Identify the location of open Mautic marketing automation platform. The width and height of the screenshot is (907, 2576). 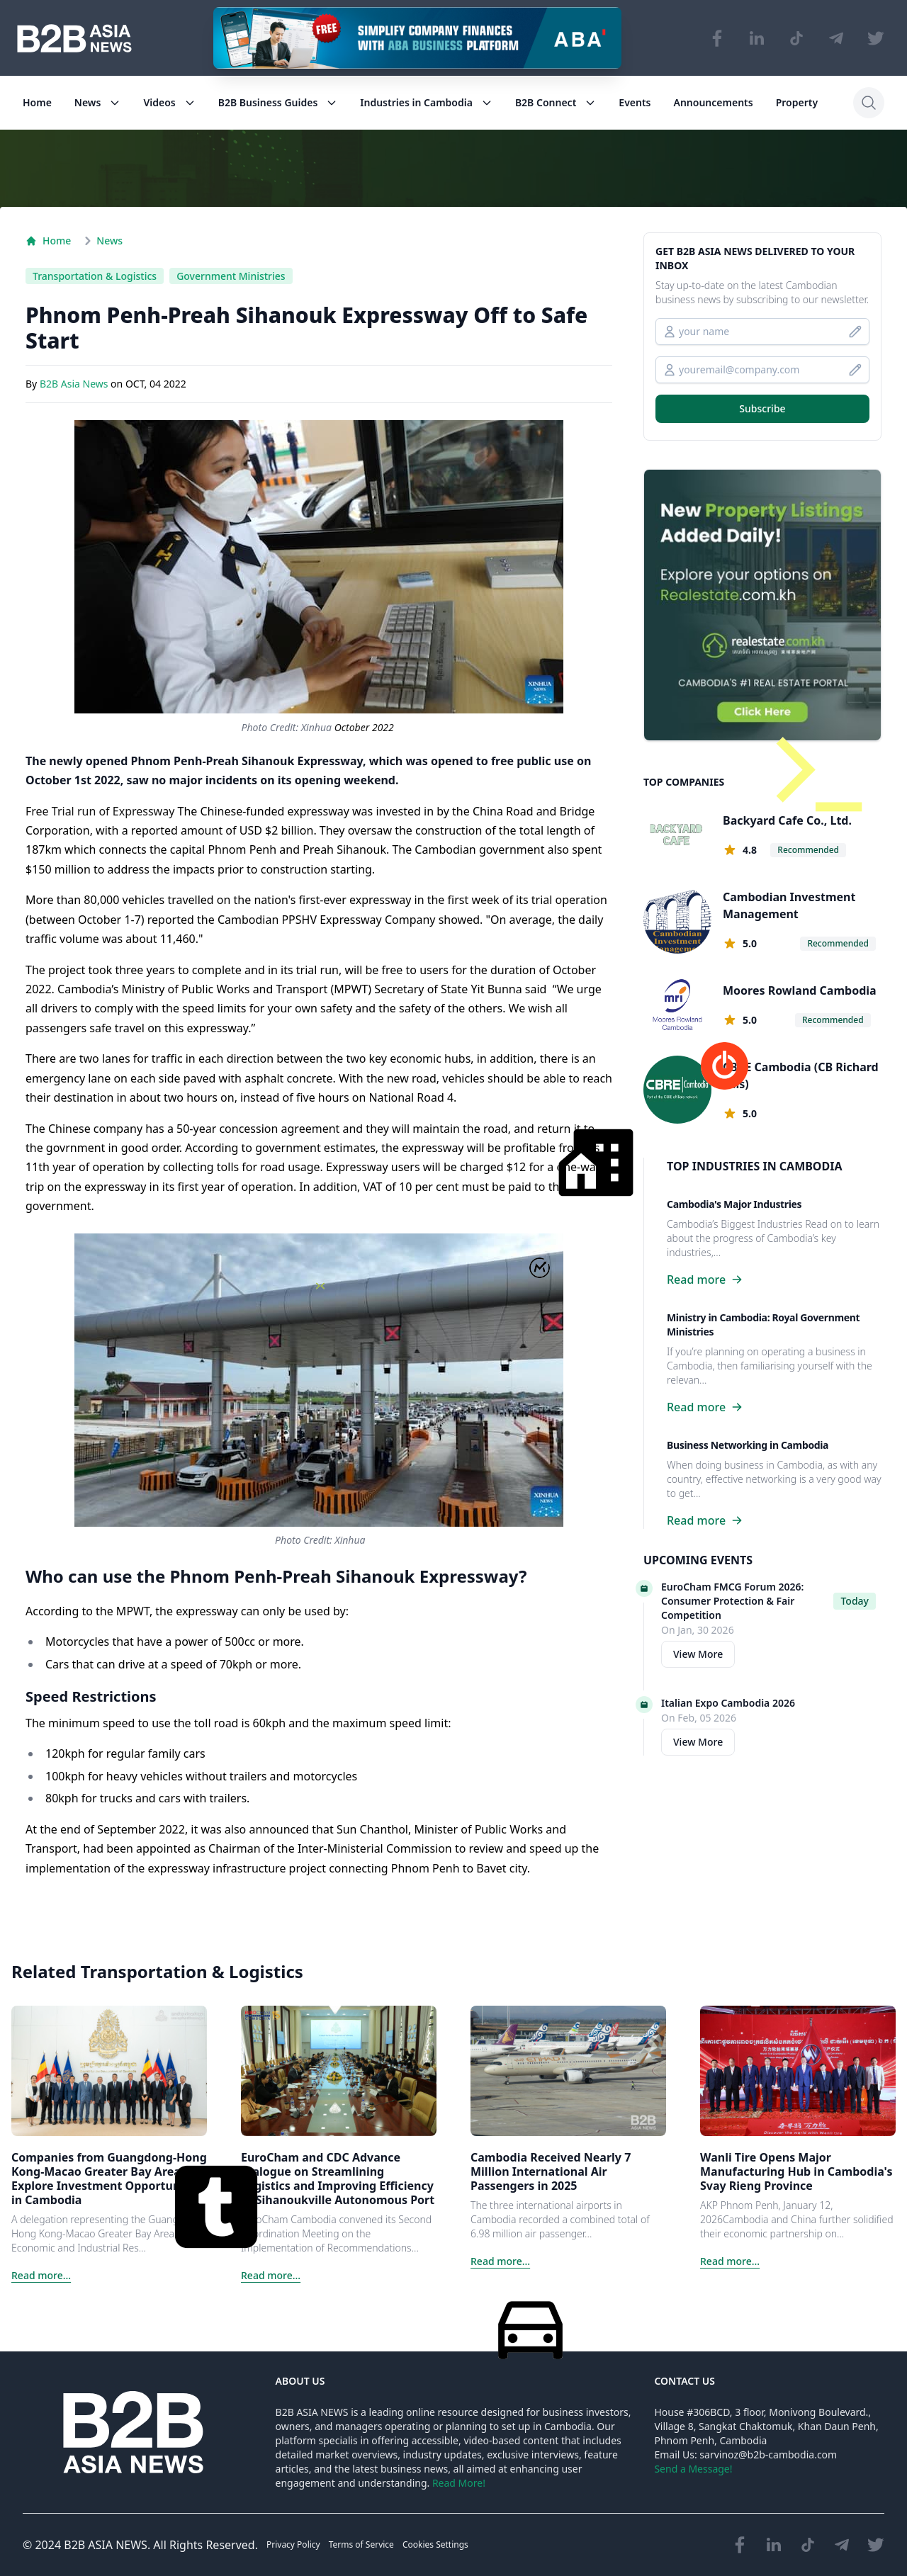
(539, 1267).